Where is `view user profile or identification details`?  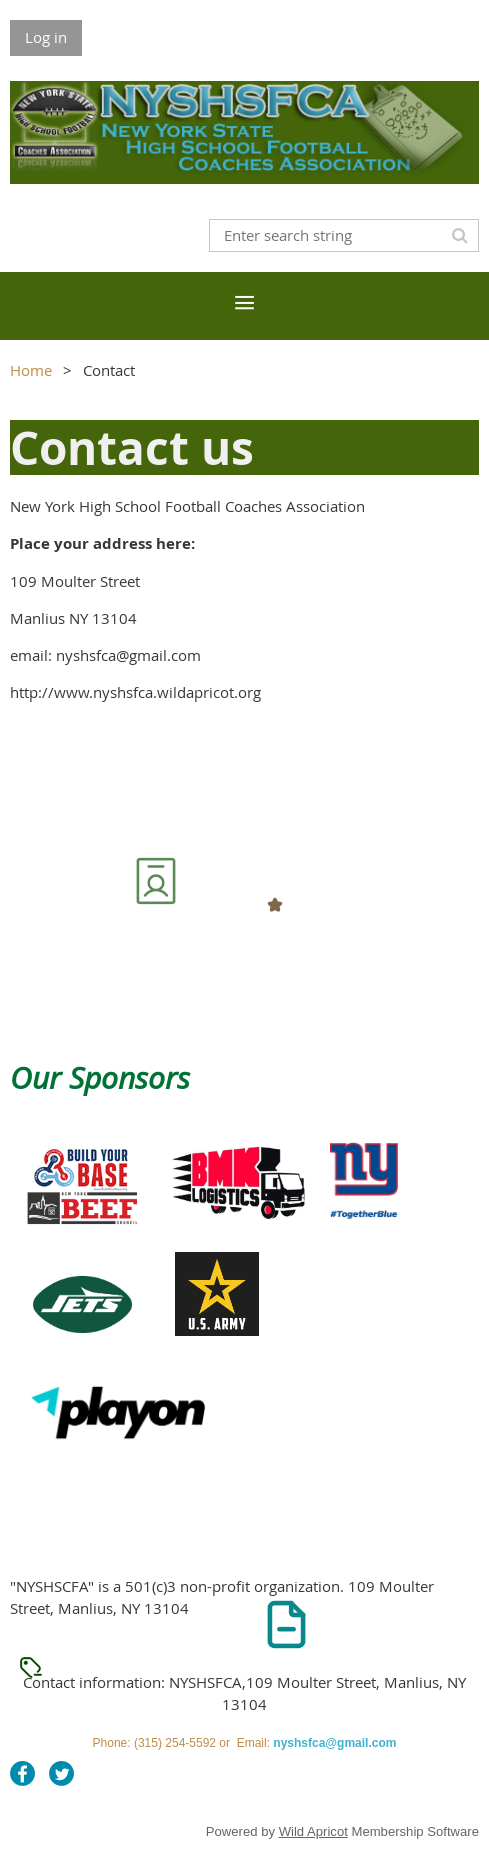
view user profile or identification details is located at coordinates (156, 881).